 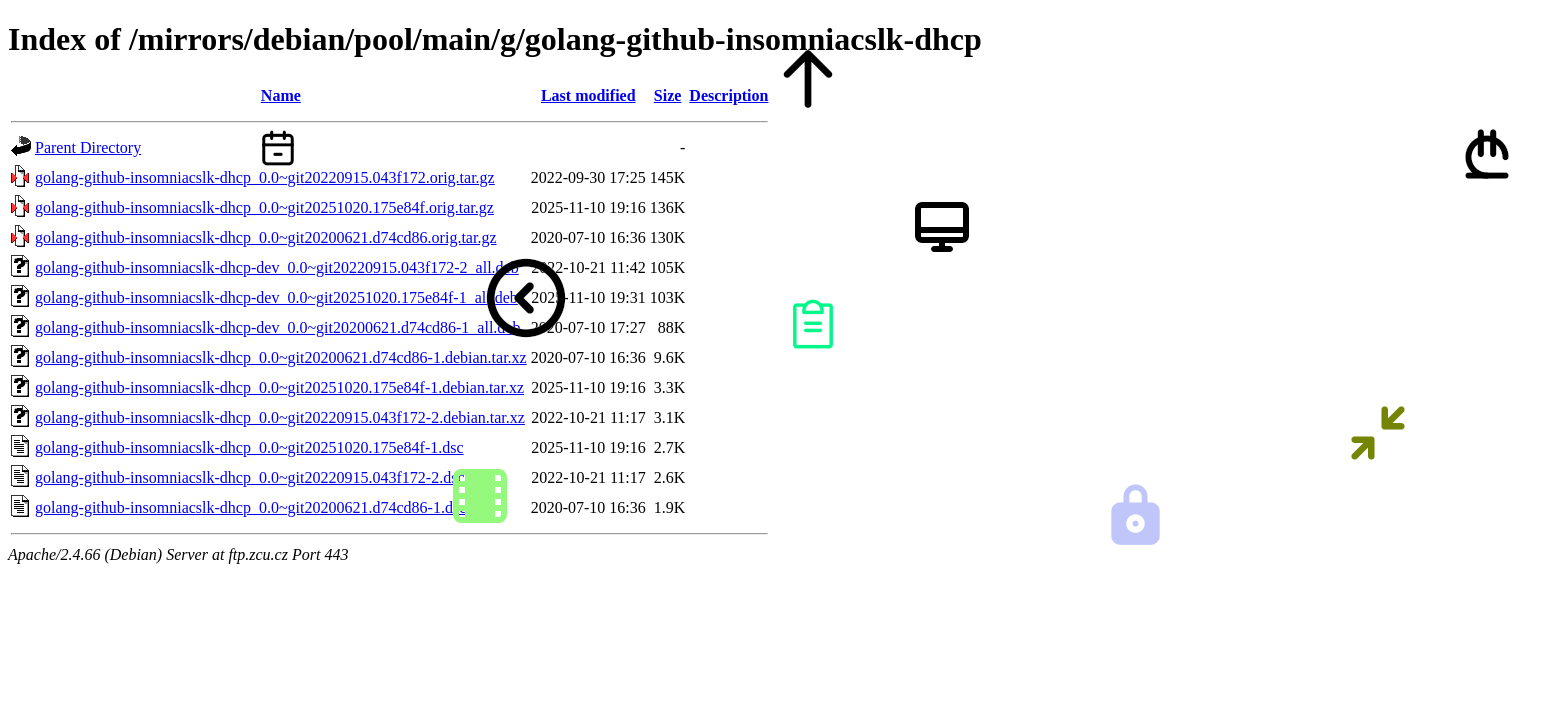 I want to click on indicates Georgian lari currency, so click(x=1487, y=154).